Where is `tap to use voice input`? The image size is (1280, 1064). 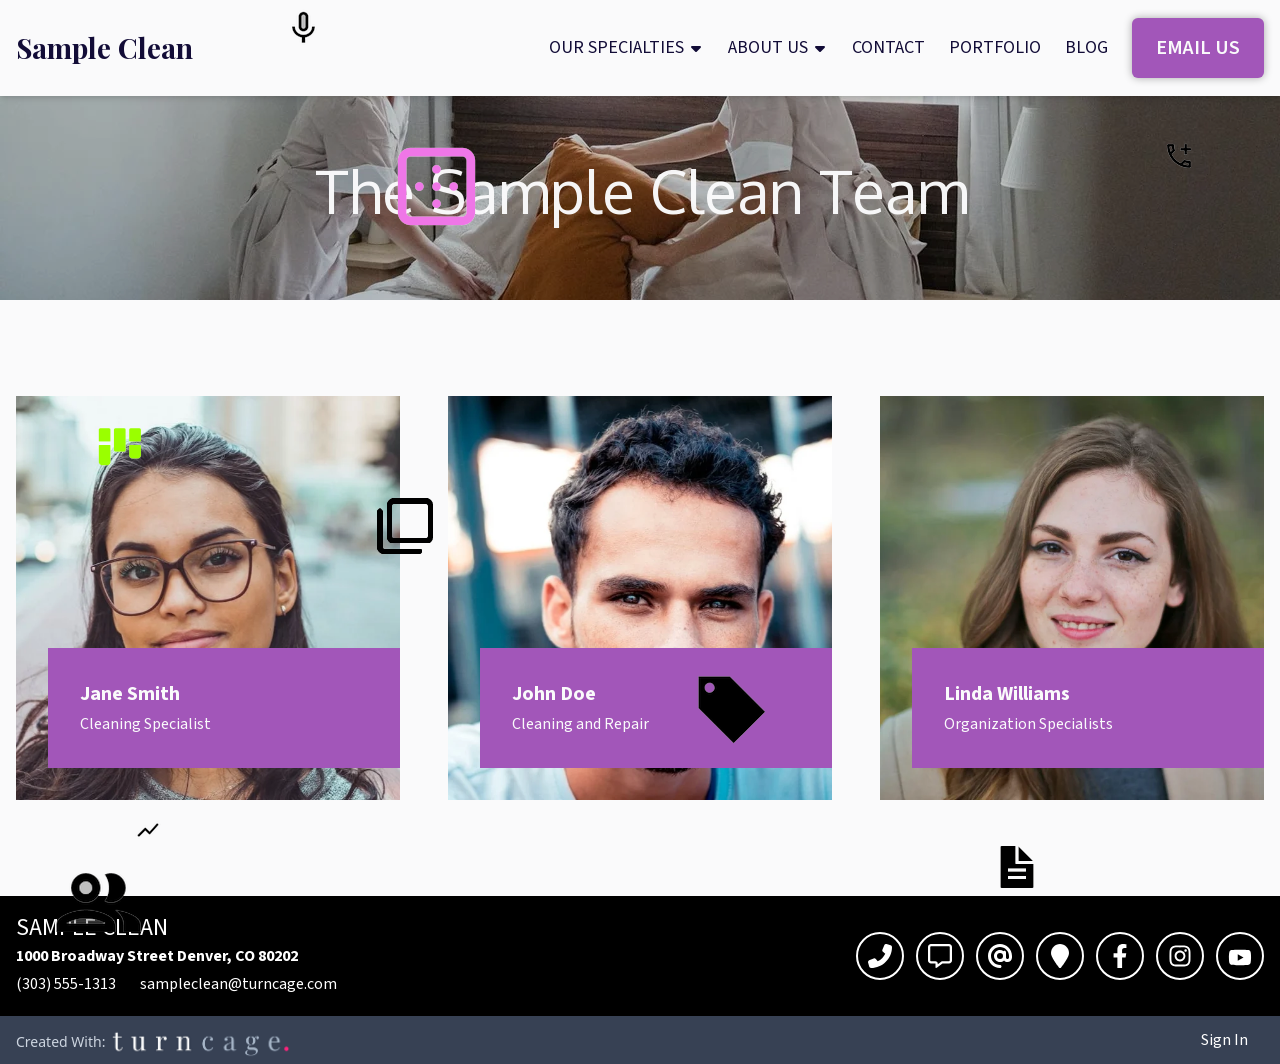 tap to use voice input is located at coordinates (303, 26).